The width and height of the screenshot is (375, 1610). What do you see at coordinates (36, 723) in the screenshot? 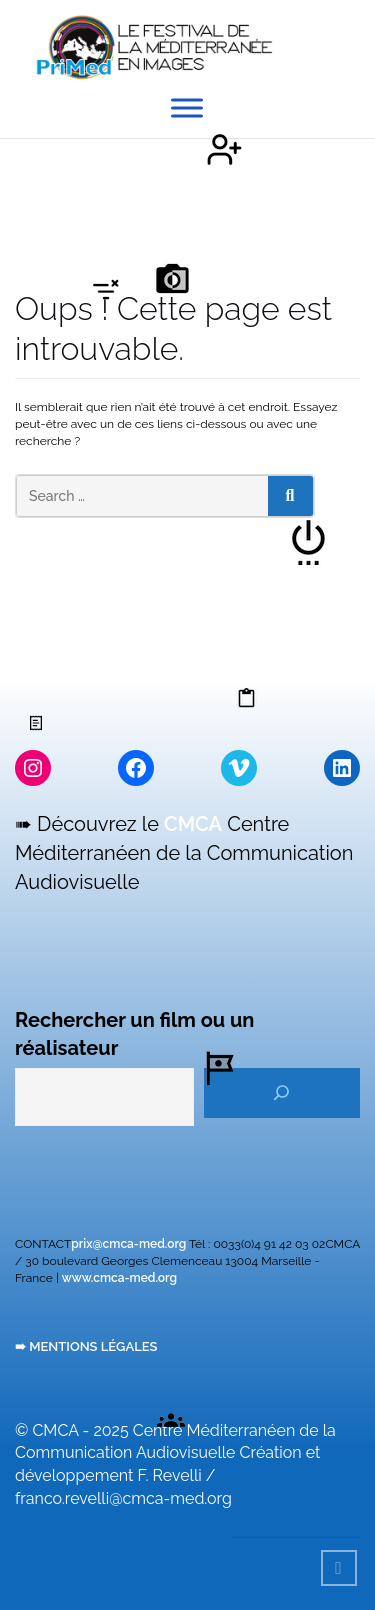
I see `view receipt or transaction details` at bounding box center [36, 723].